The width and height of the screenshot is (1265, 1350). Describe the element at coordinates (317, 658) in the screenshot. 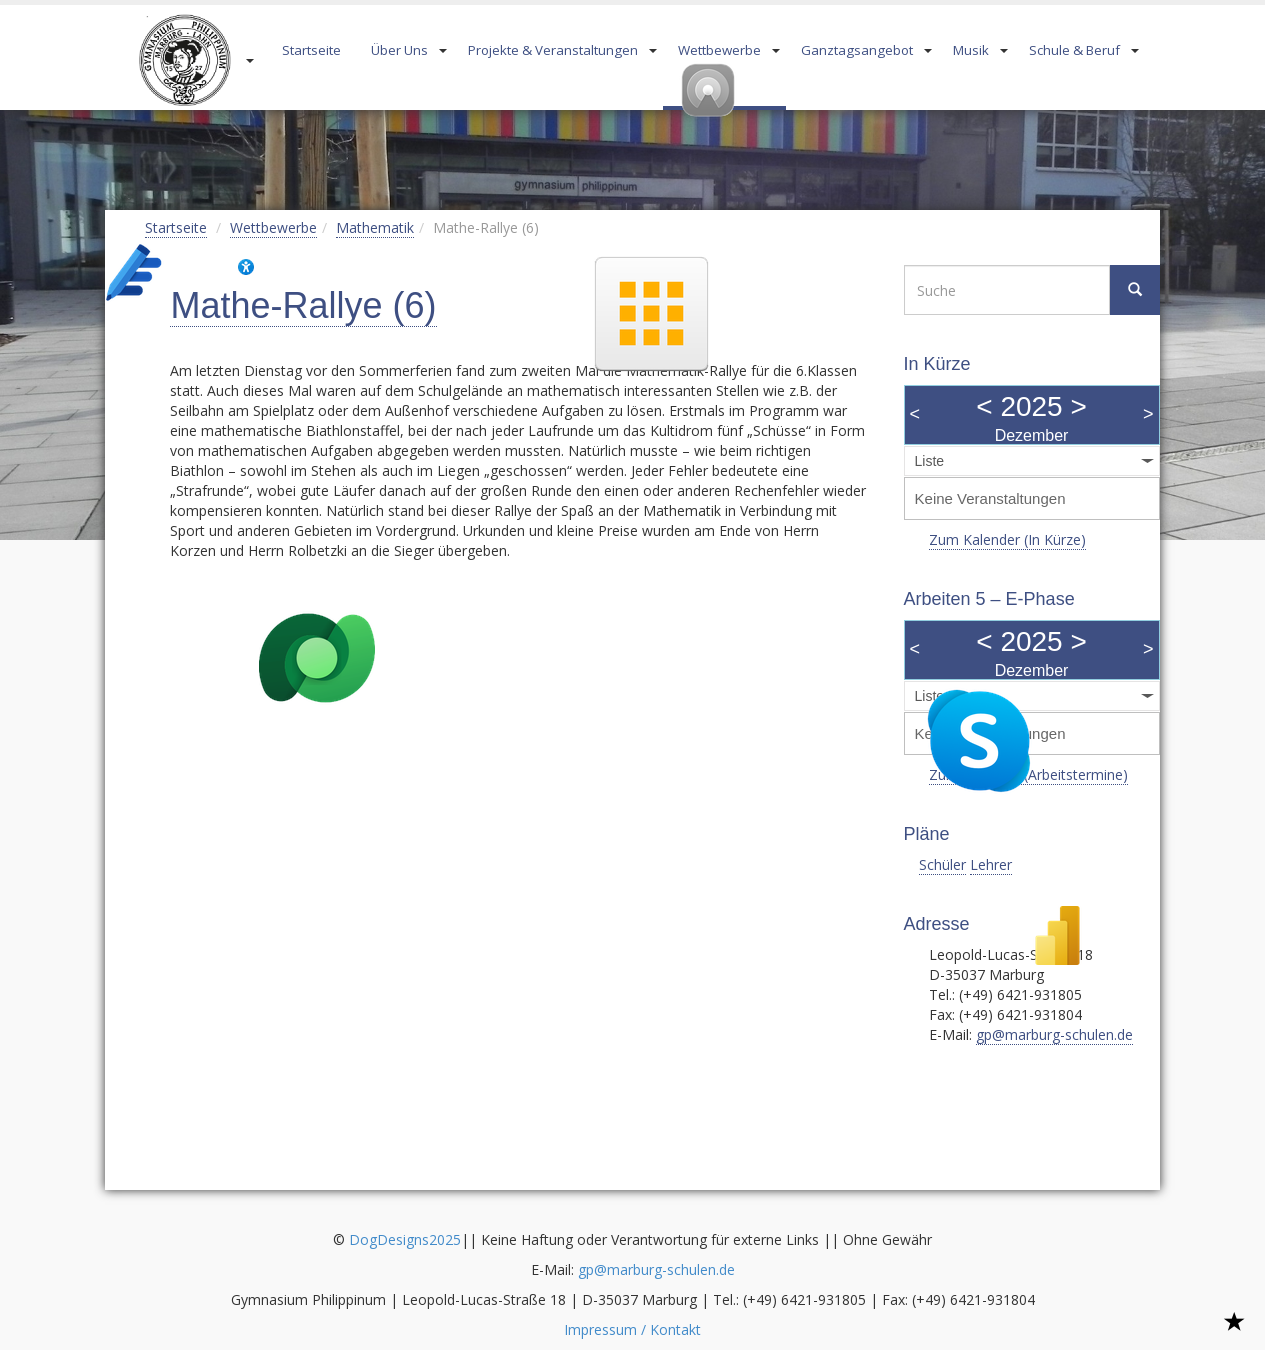

I see `open Microsoft Dataverse app` at that location.